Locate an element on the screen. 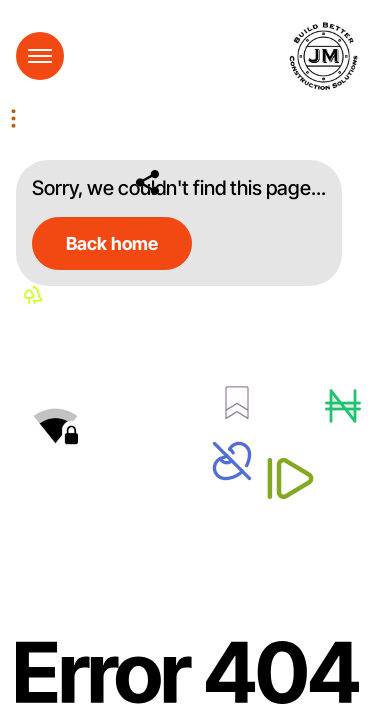 This screenshot has width=375, height=720. view parks or natural areas nearby is located at coordinates (33, 294).